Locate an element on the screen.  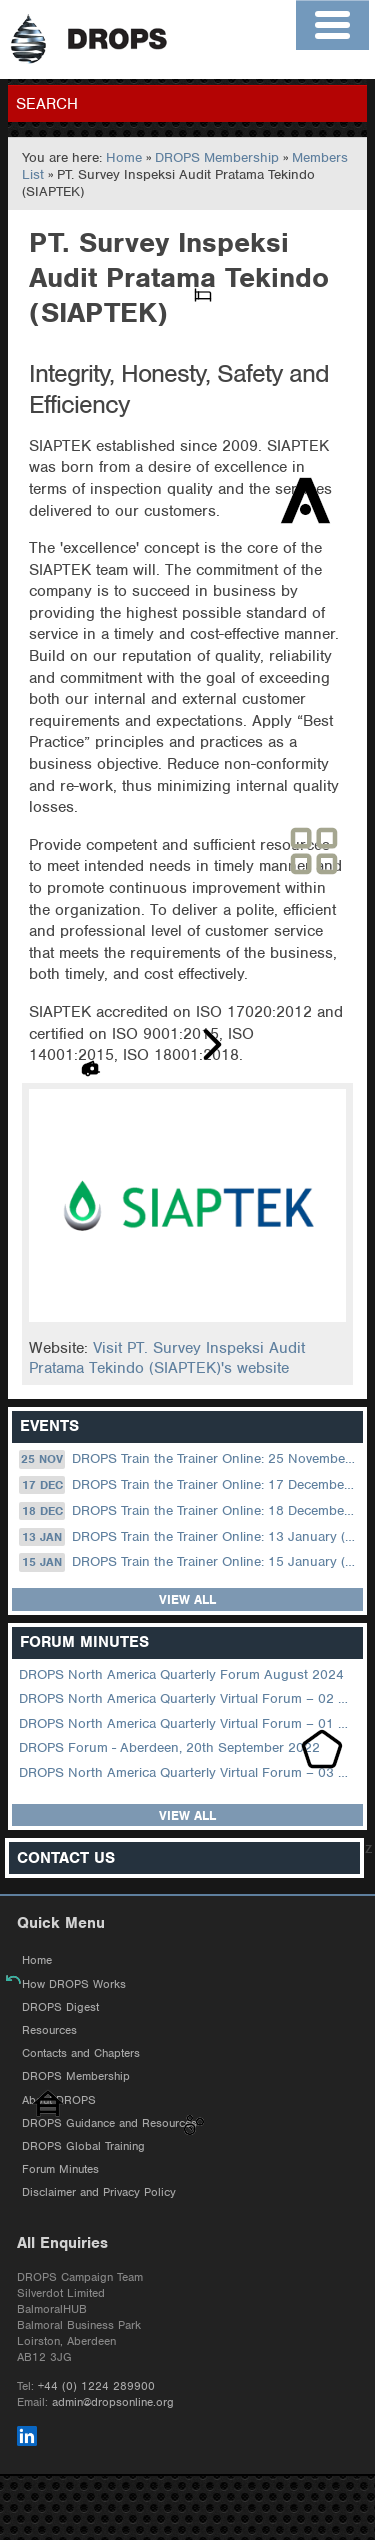
view accommodation or hotel options is located at coordinates (203, 295).